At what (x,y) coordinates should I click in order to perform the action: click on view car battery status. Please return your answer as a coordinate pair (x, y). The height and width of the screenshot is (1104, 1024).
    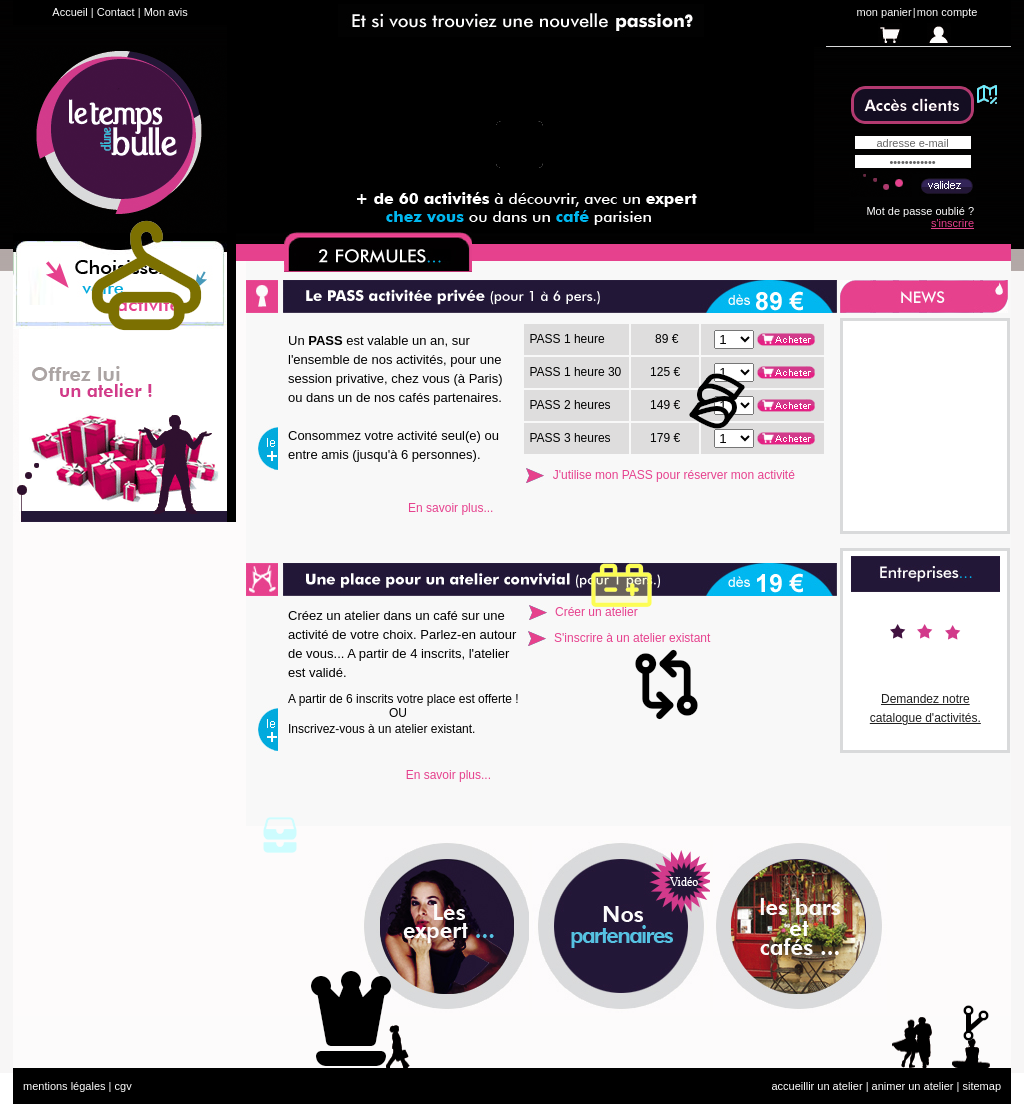
    Looking at the image, I should click on (621, 587).